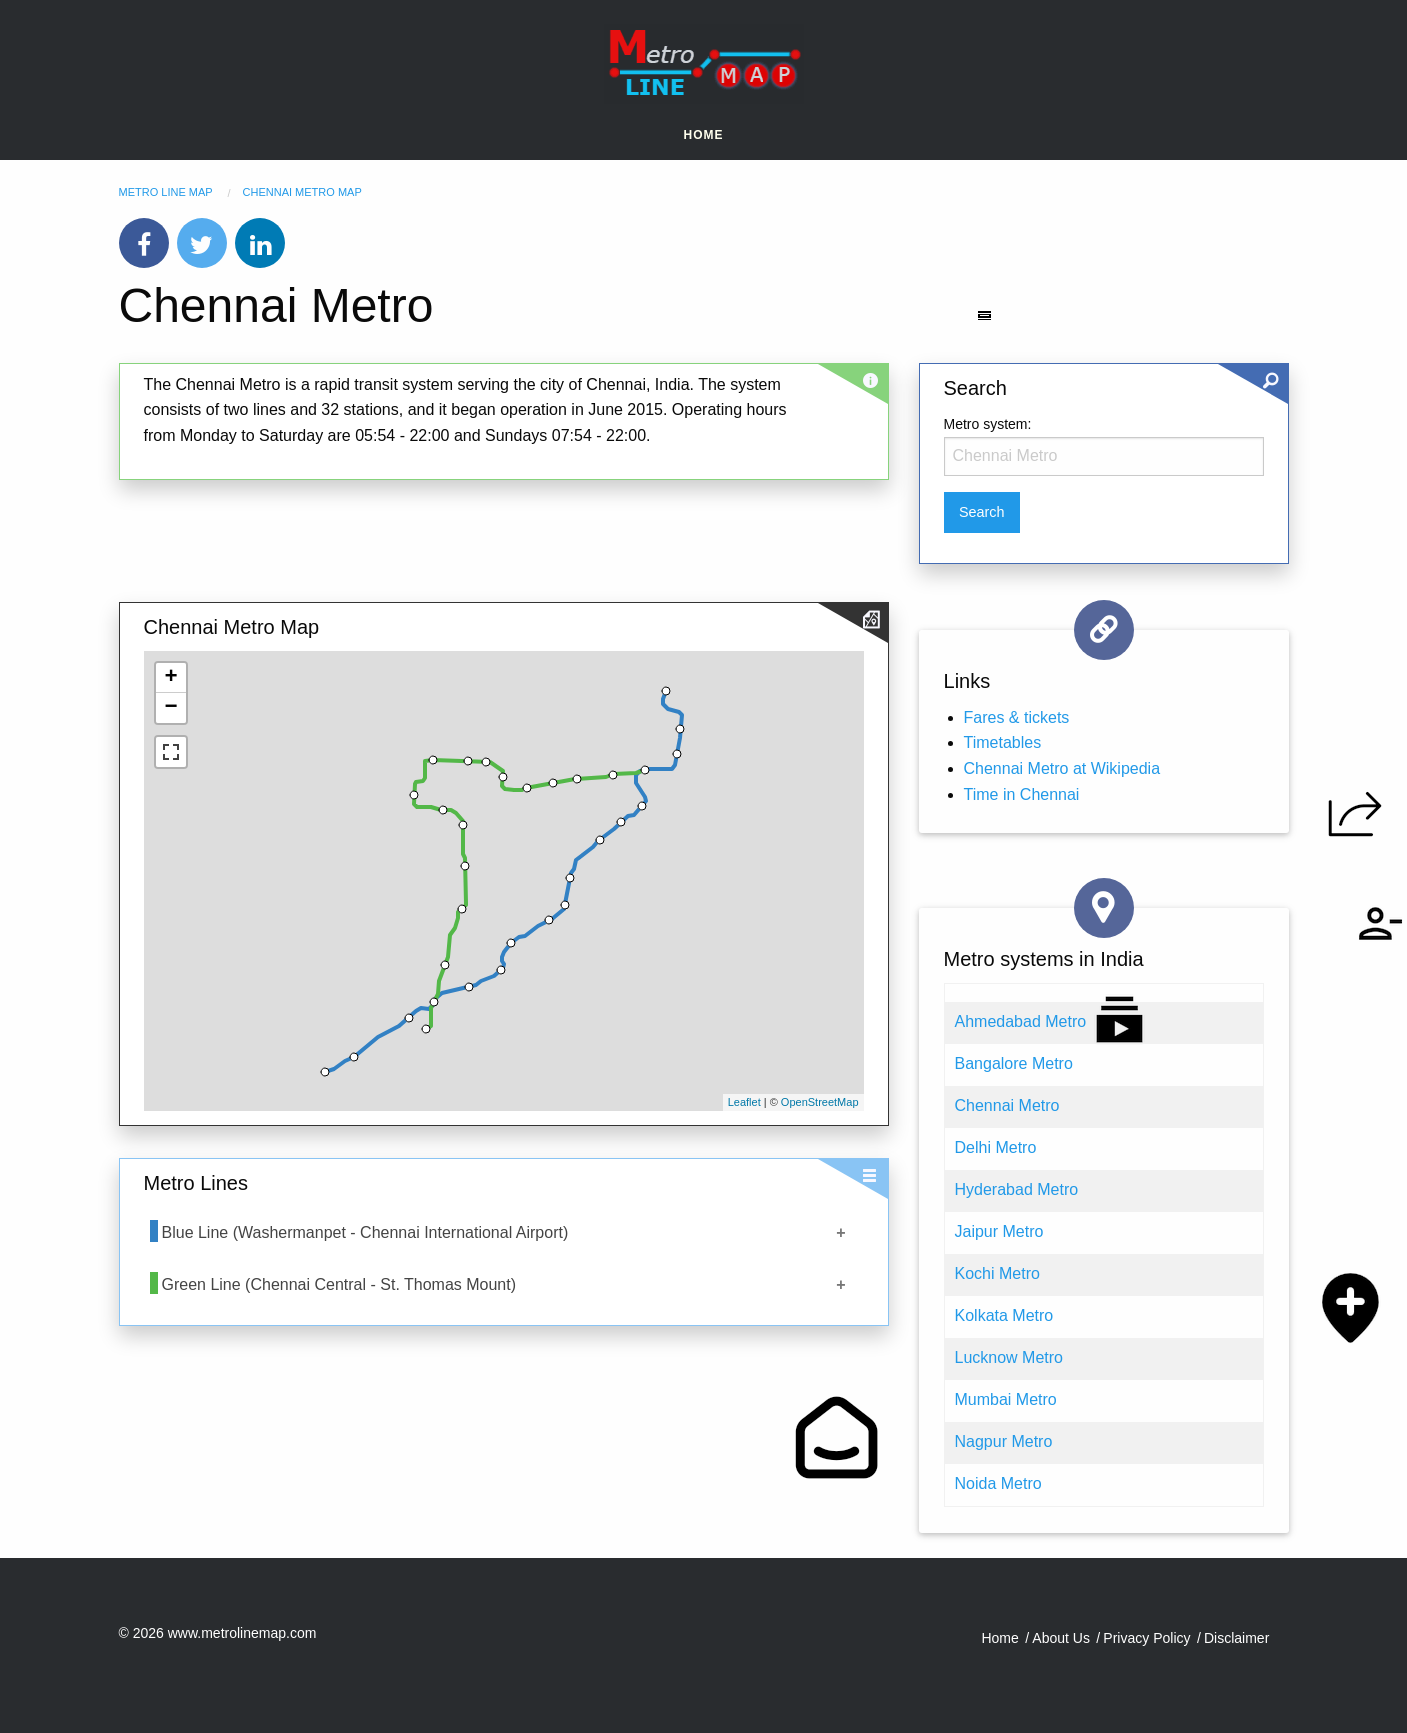  What do you see at coordinates (1350, 1308) in the screenshot?
I see `add a new location pin to the map` at bounding box center [1350, 1308].